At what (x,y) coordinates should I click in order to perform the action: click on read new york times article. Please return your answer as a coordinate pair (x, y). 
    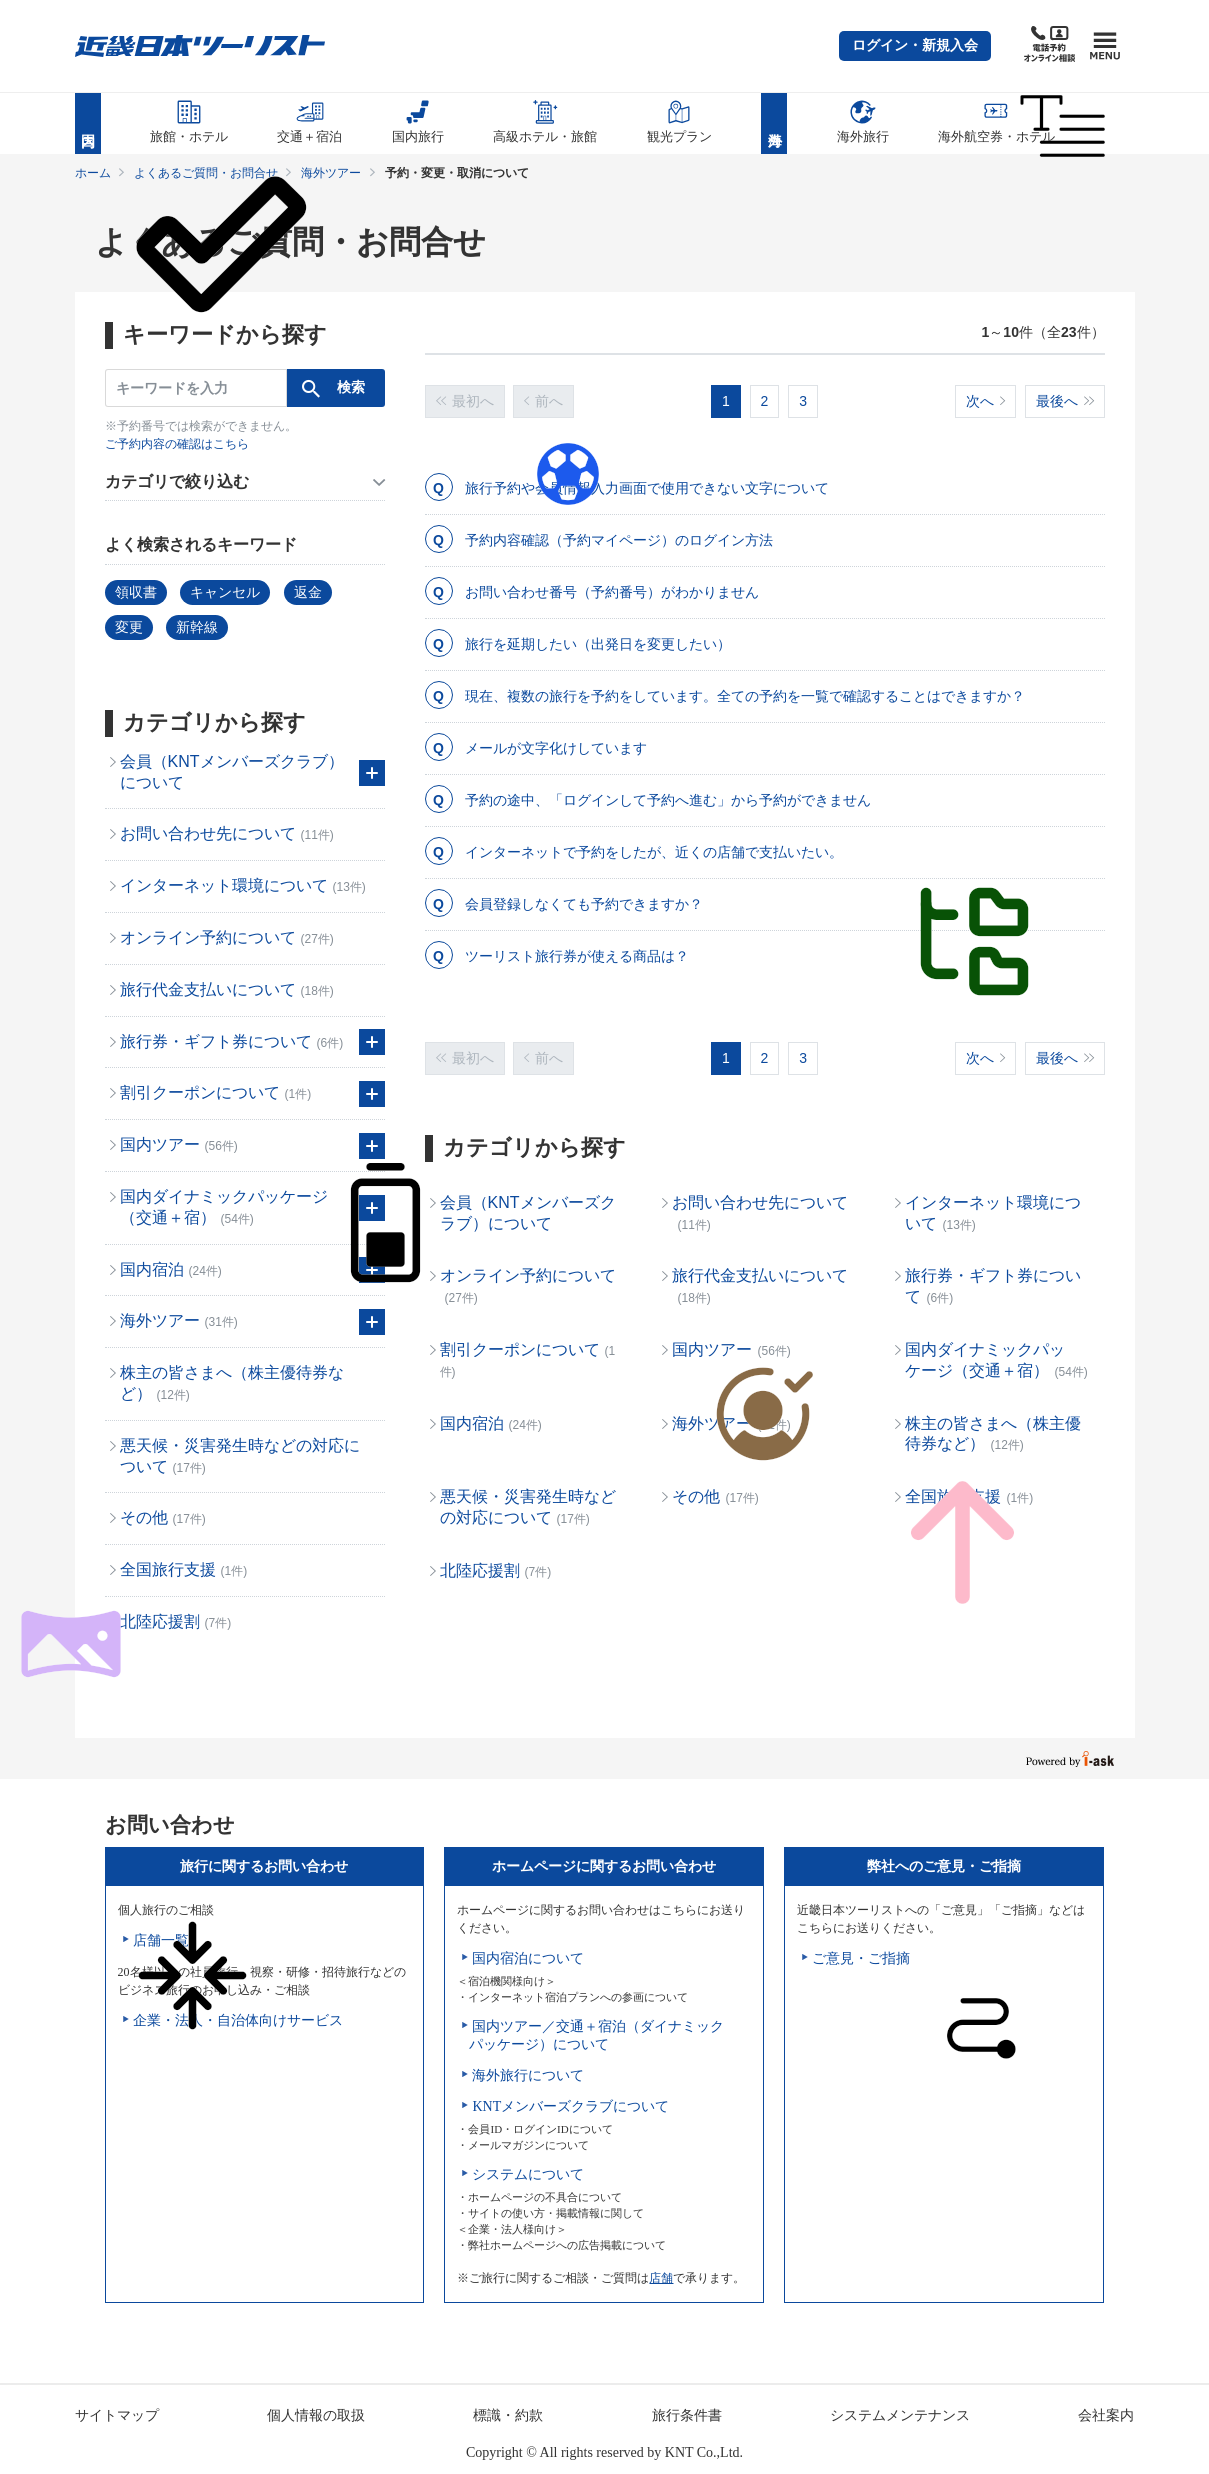
    Looking at the image, I should click on (1061, 126).